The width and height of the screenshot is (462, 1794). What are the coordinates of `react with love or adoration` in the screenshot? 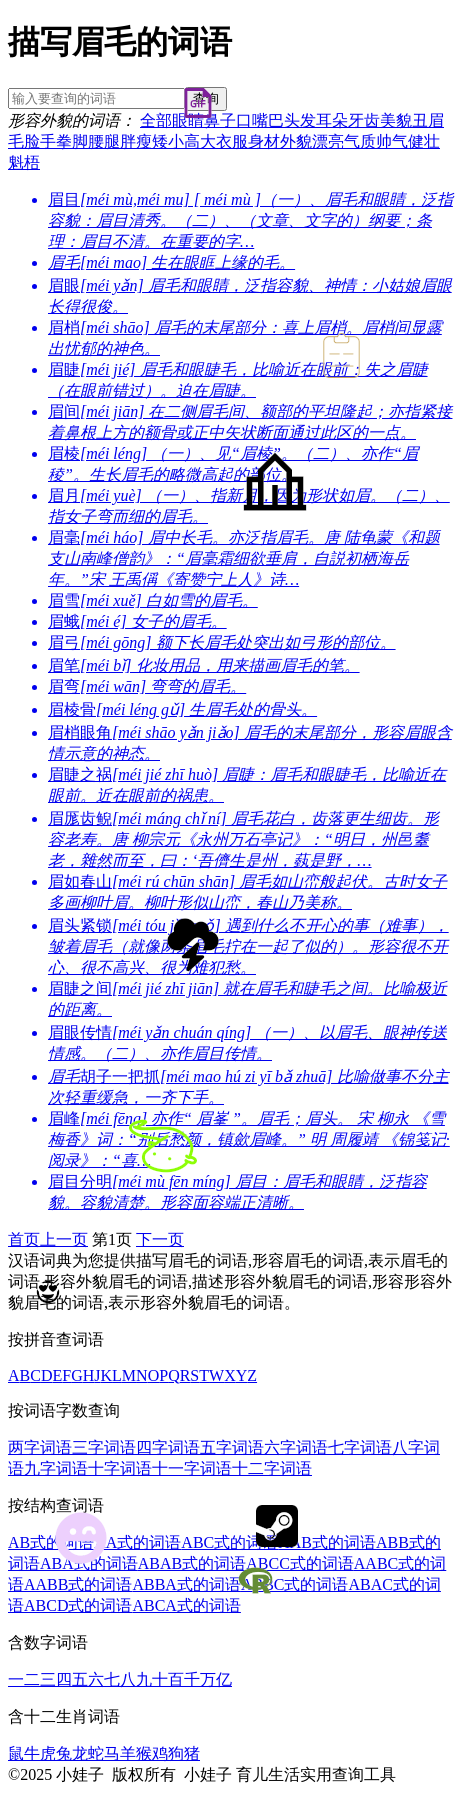 It's located at (48, 1292).